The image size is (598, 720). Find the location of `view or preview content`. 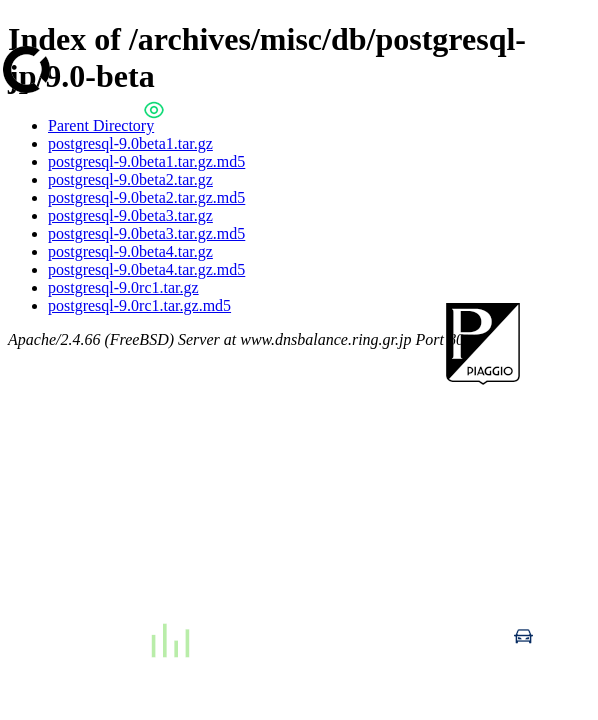

view or preview content is located at coordinates (154, 110).